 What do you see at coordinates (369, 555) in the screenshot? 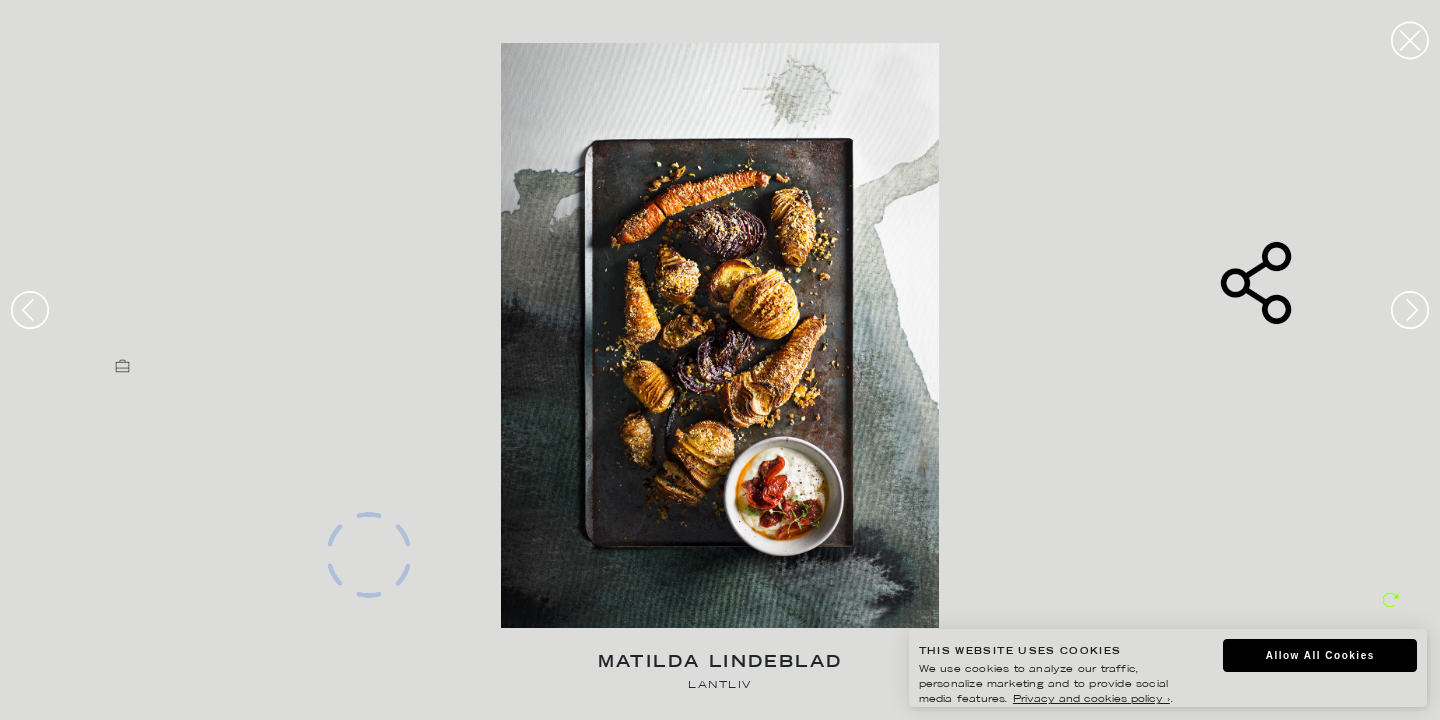
I see `indicates loading or processing in progress` at bounding box center [369, 555].